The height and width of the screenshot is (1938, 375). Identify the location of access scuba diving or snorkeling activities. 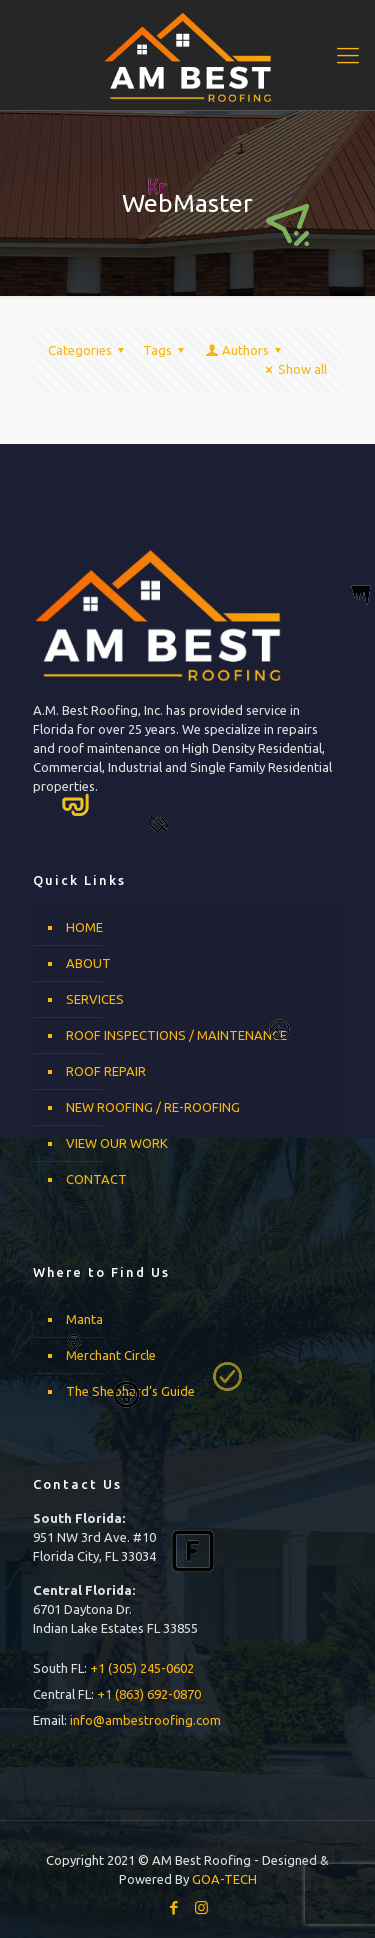
(75, 805).